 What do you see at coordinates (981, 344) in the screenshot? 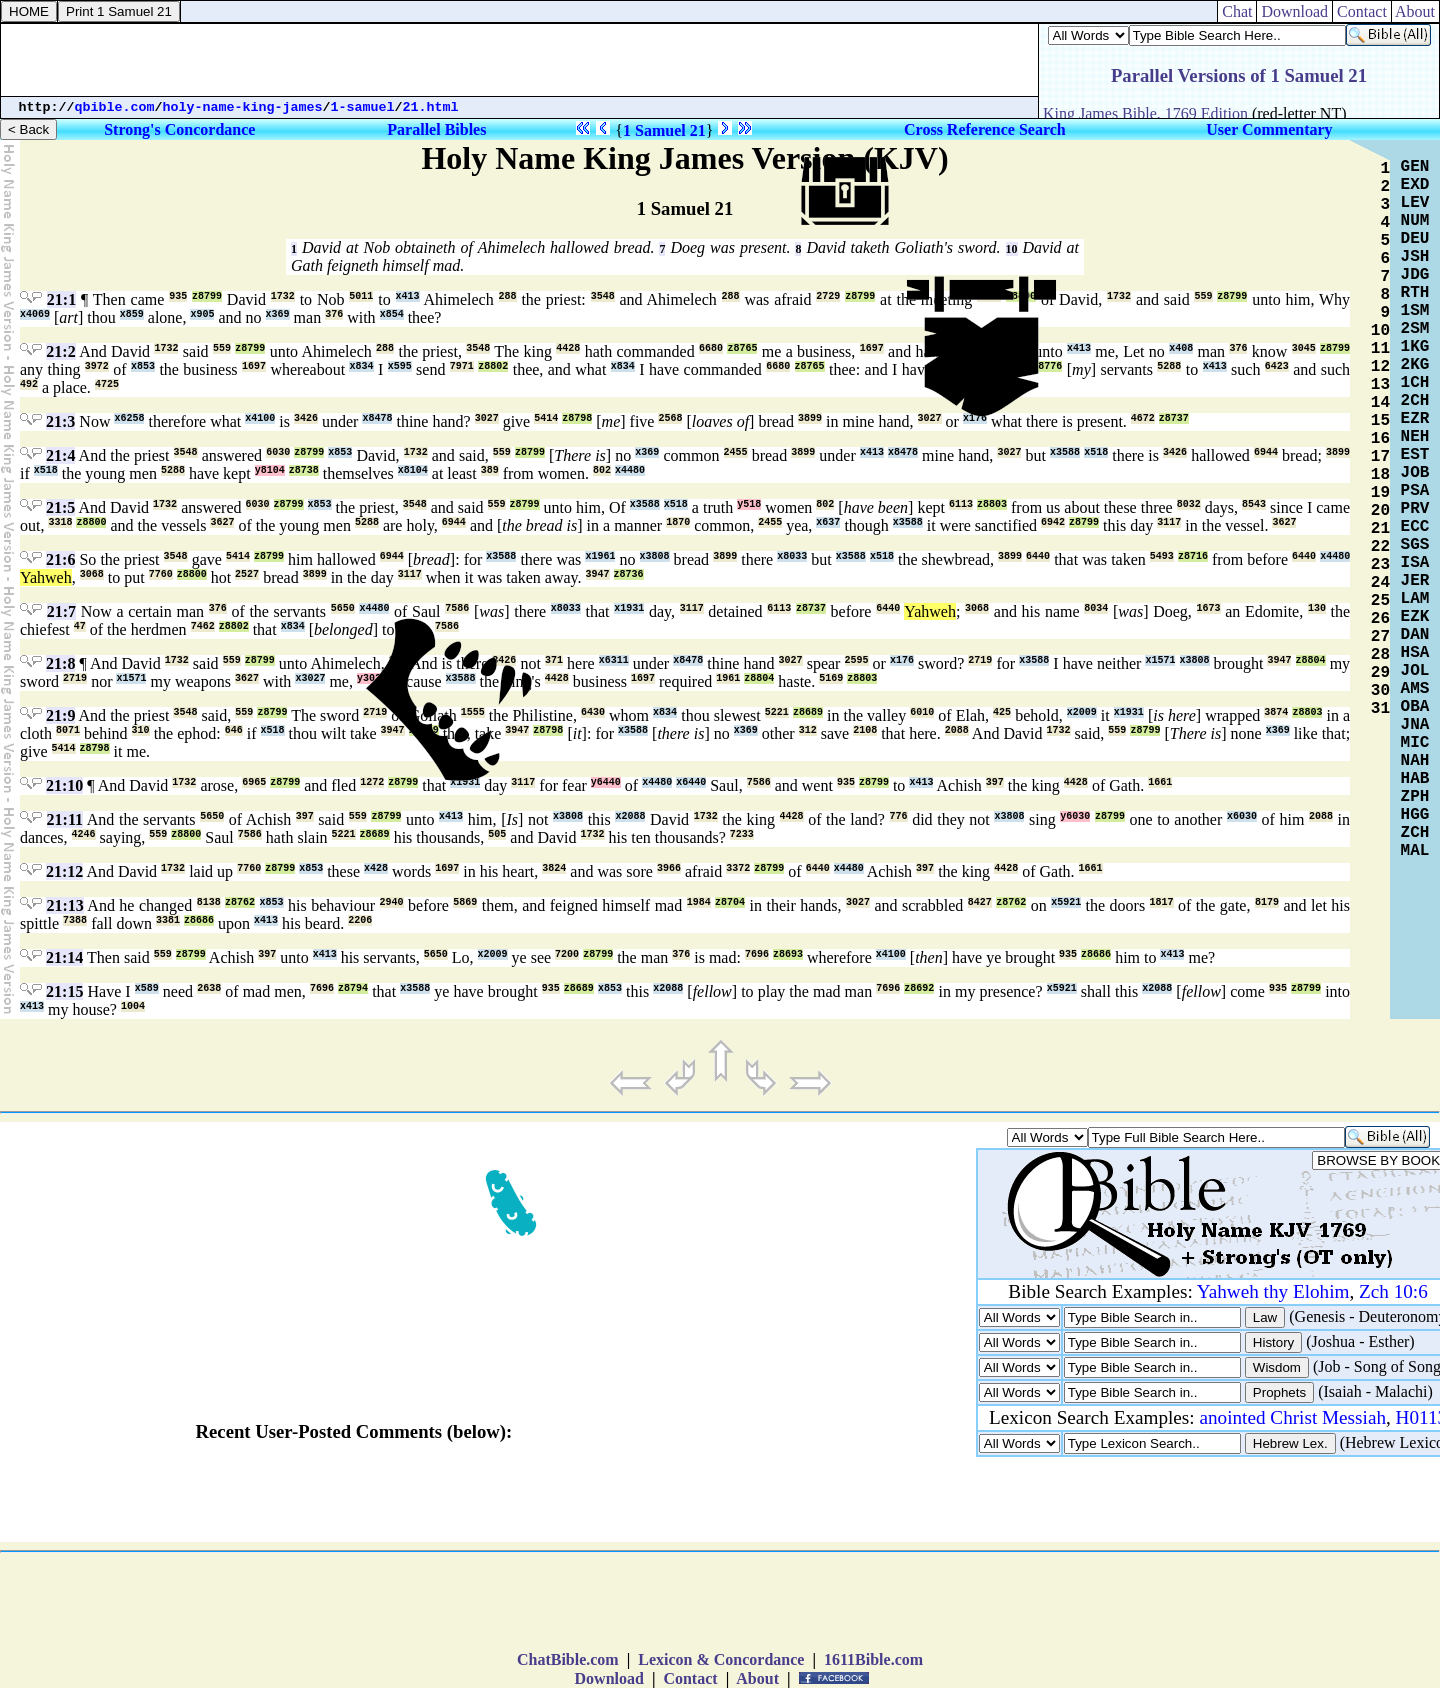
I see `view shop or storefront location` at bounding box center [981, 344].